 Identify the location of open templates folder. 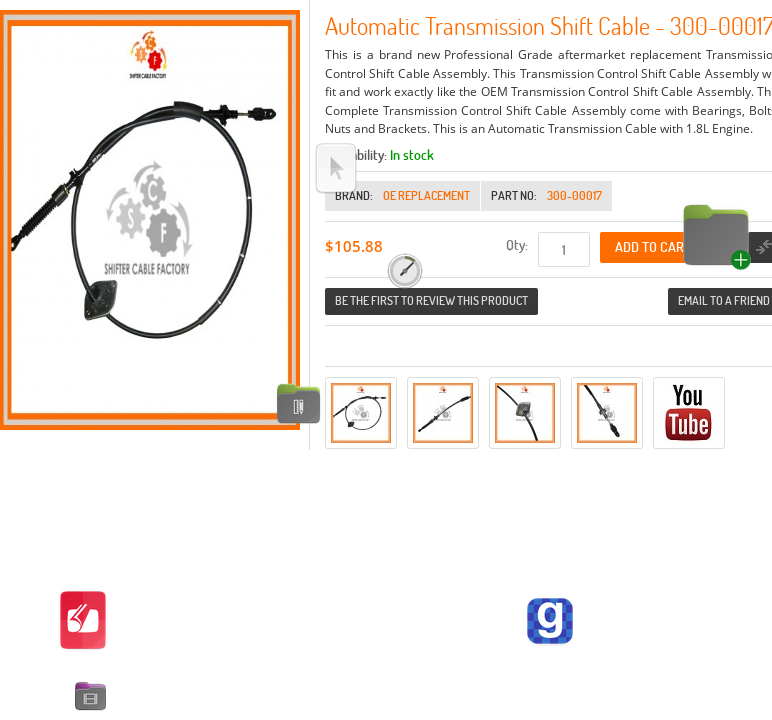
(298, 403).